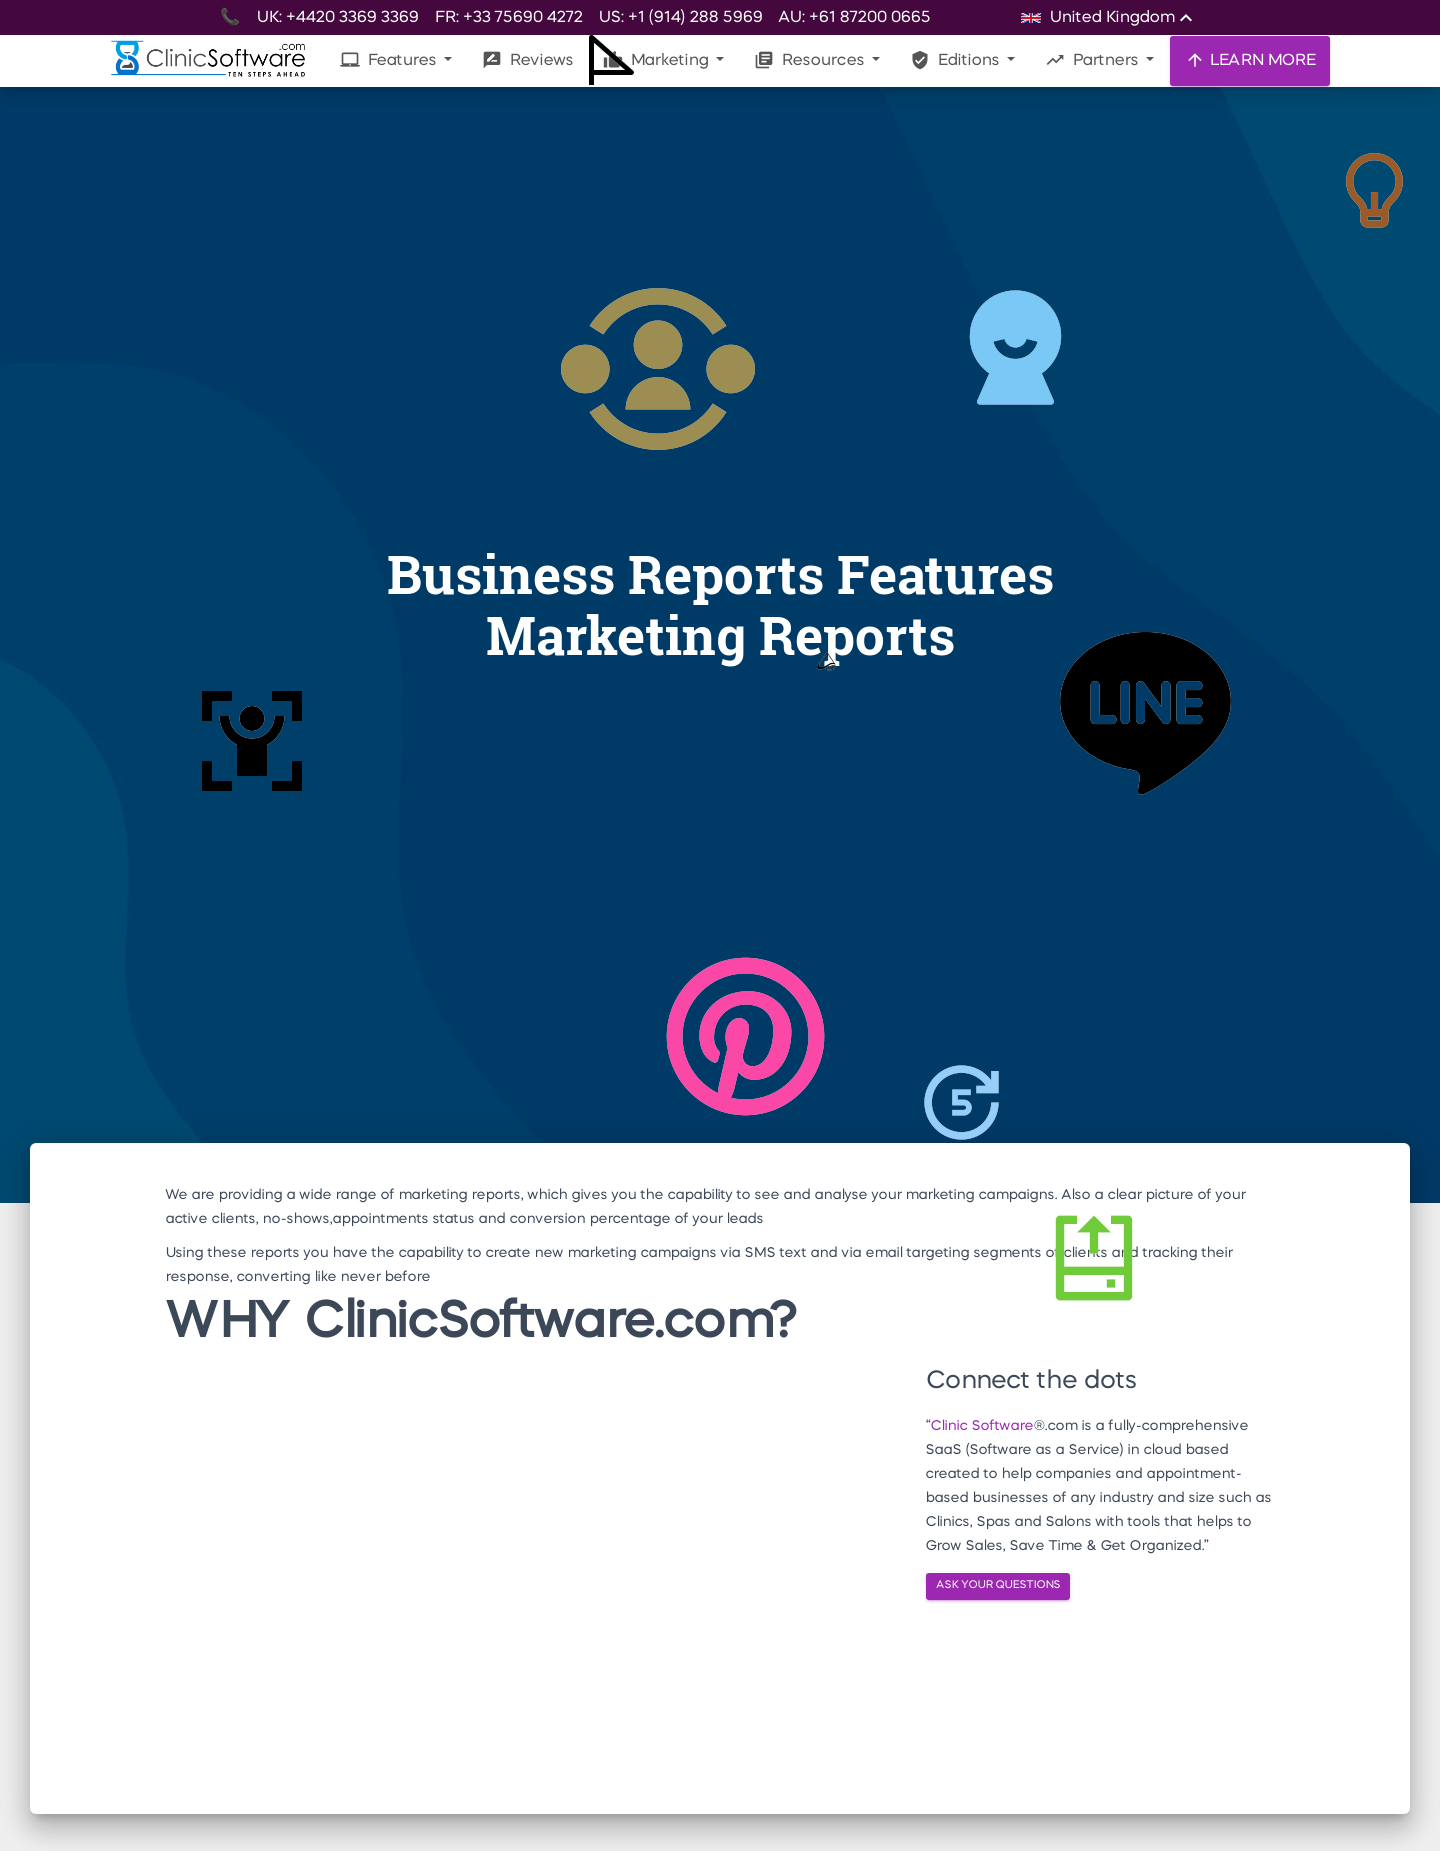 Image resolution: width=1440 pixels, height=1851 pixels. Describe the element at coordinates (826, 661) in the screenshot. I see `mobx-state-tree library logo` at that location.